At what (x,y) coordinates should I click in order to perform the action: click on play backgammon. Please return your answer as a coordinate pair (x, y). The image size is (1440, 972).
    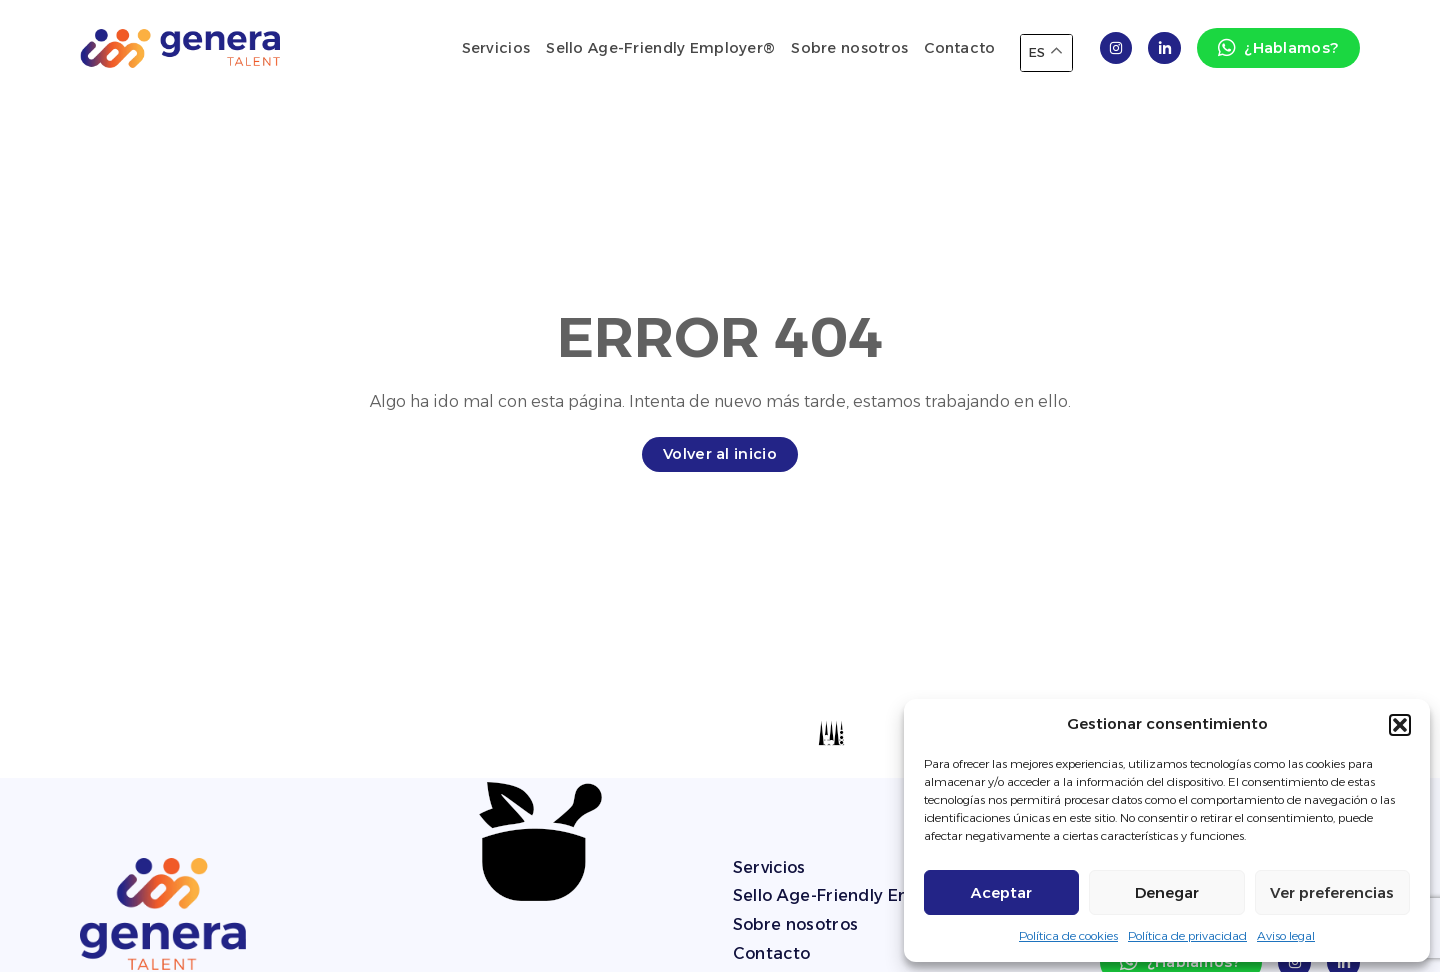
    Looking at the image, I should click on (831, 732).